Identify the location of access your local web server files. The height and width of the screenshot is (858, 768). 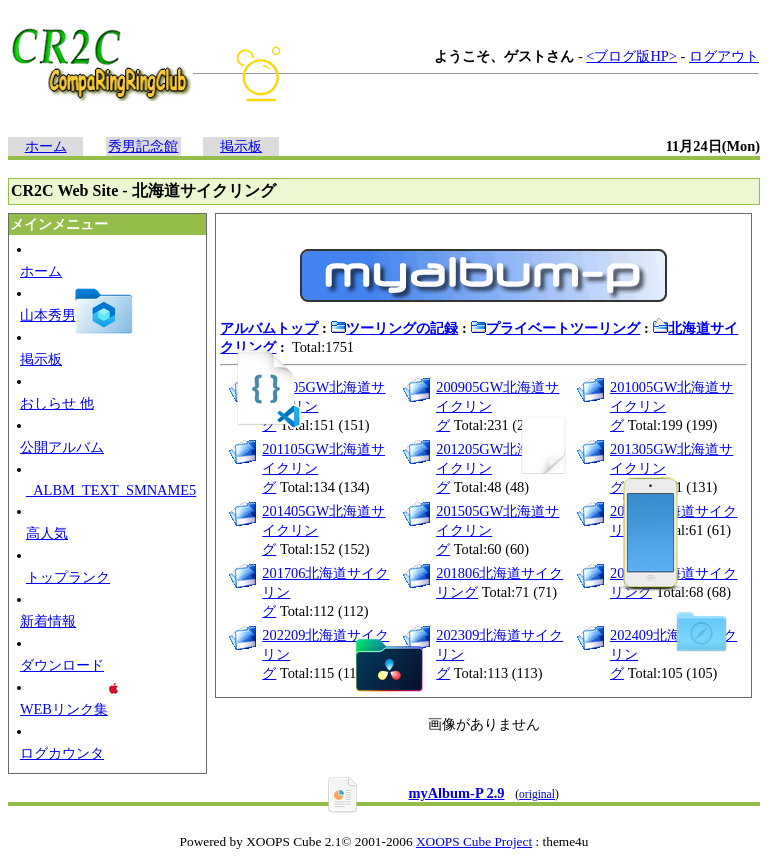
(701, 631).